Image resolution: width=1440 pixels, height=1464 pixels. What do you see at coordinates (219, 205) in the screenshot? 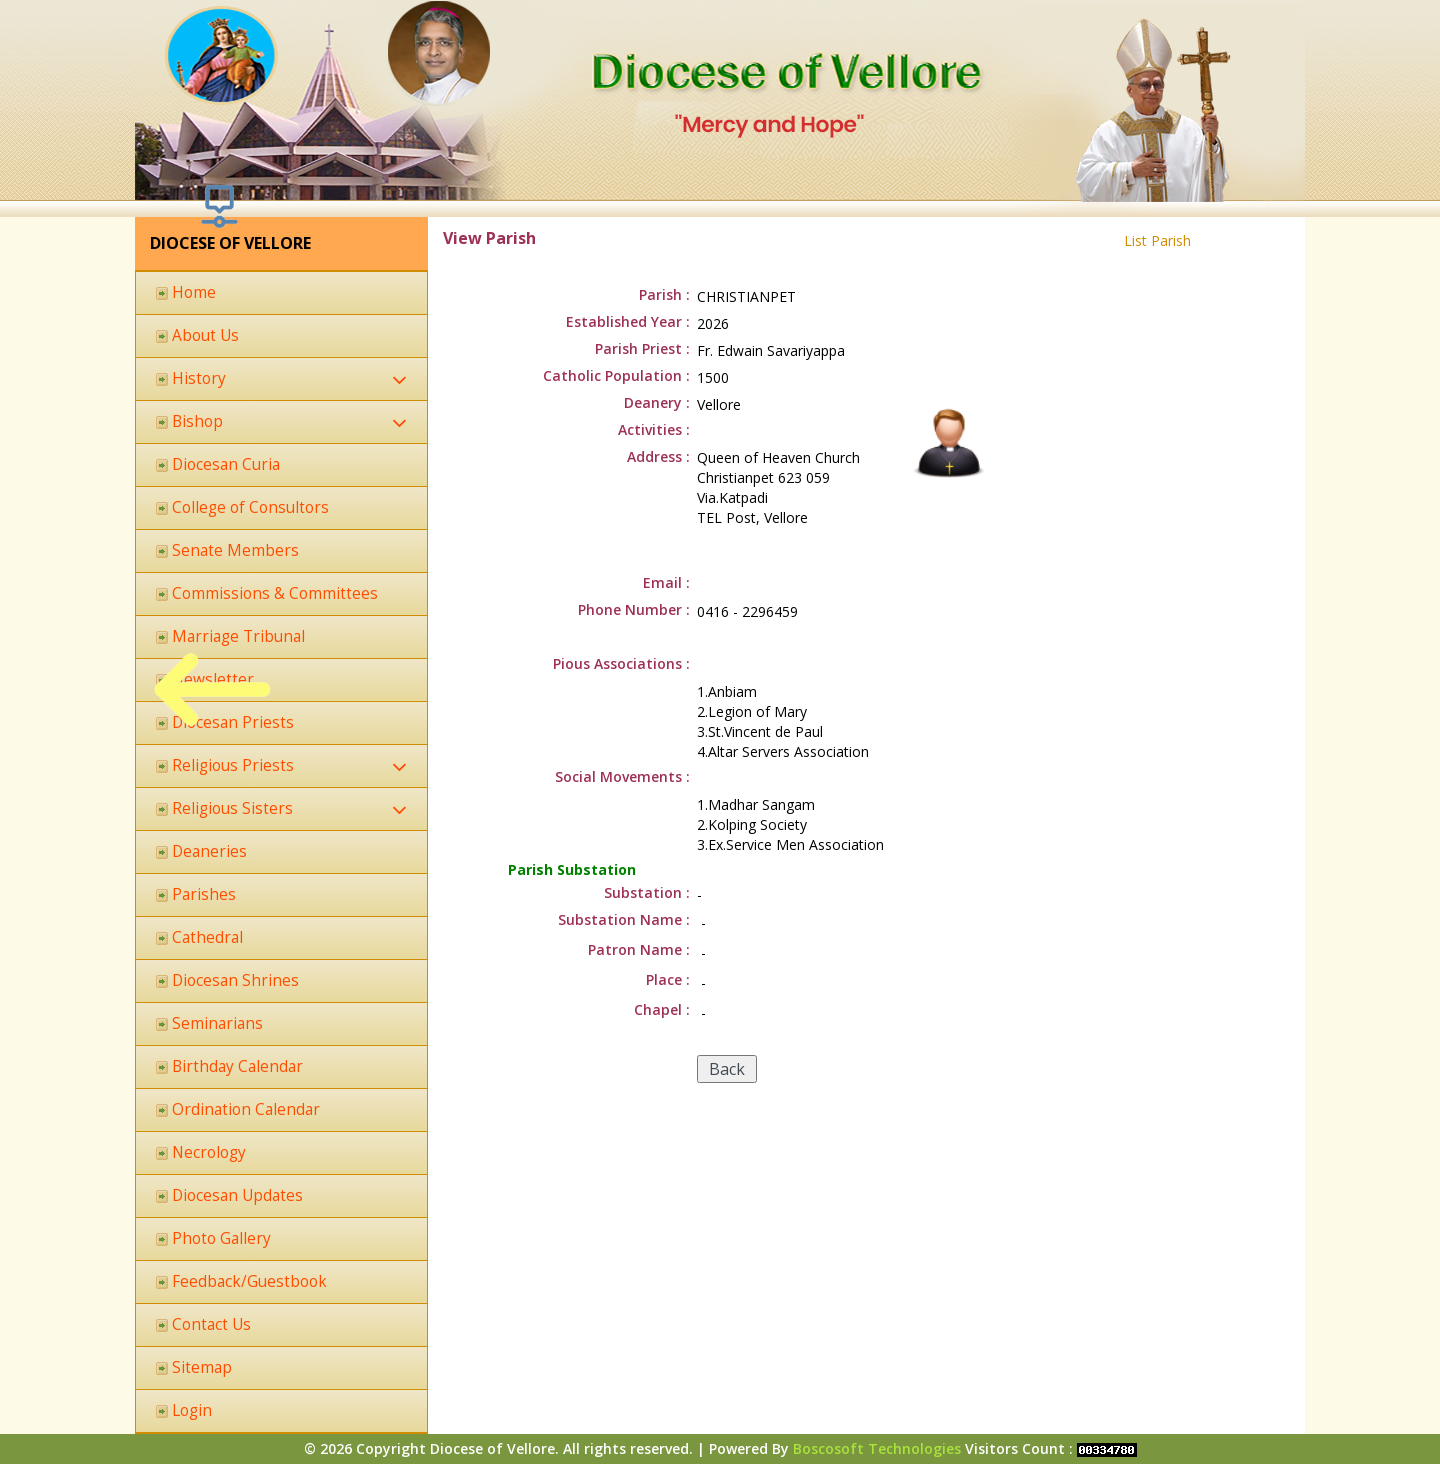
I see `view event details on timeline` at bounding box center [219, 205].